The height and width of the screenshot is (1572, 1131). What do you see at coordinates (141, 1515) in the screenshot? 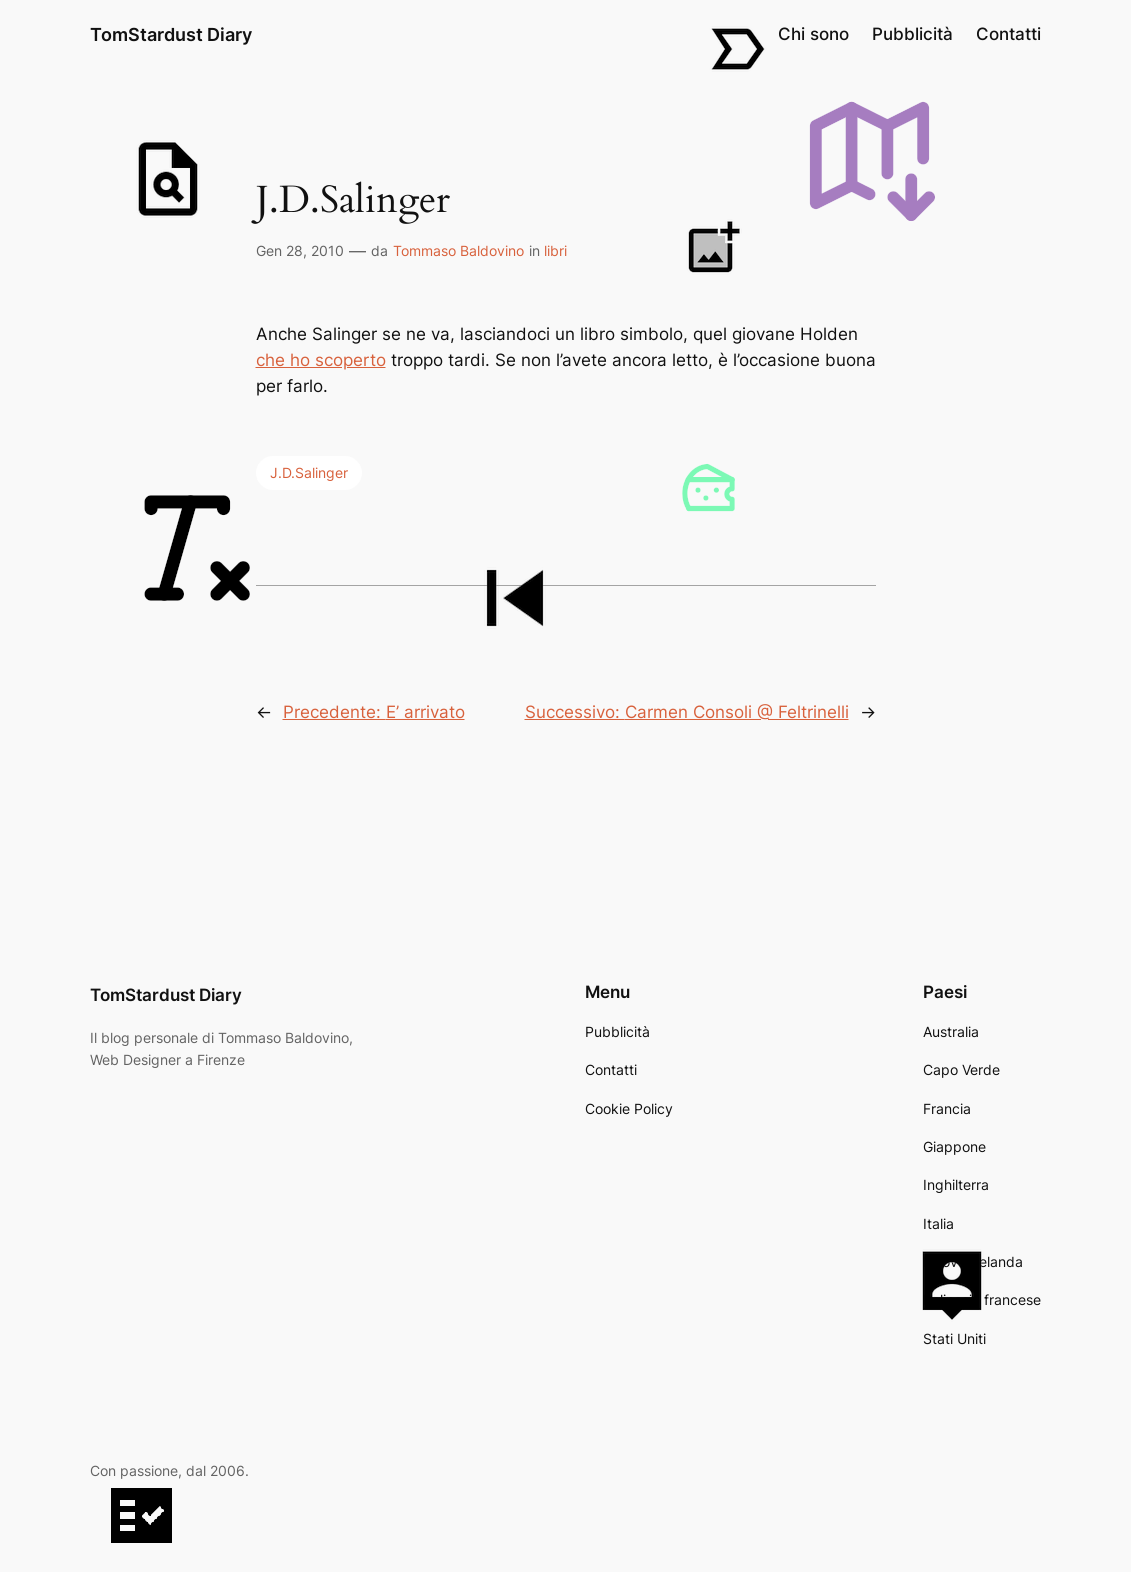
I see `verify or review checklist items` at bounding box center [141, 1515].